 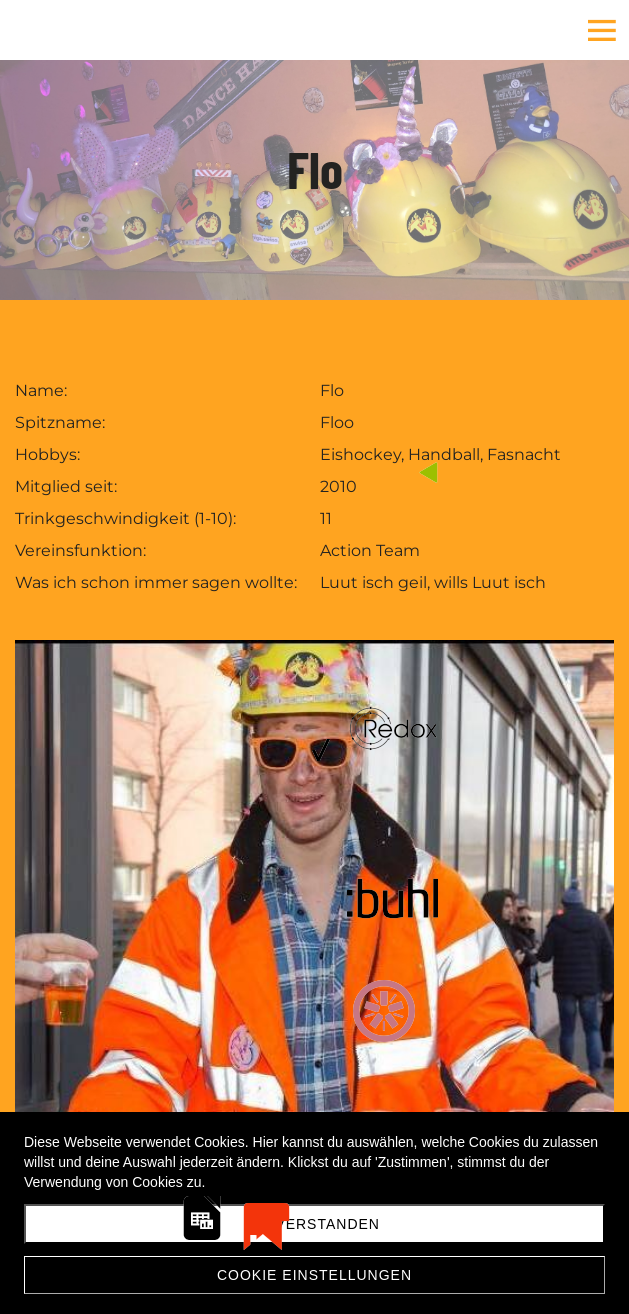 I want to click on buhl company logo, so click(x=392, y=898).